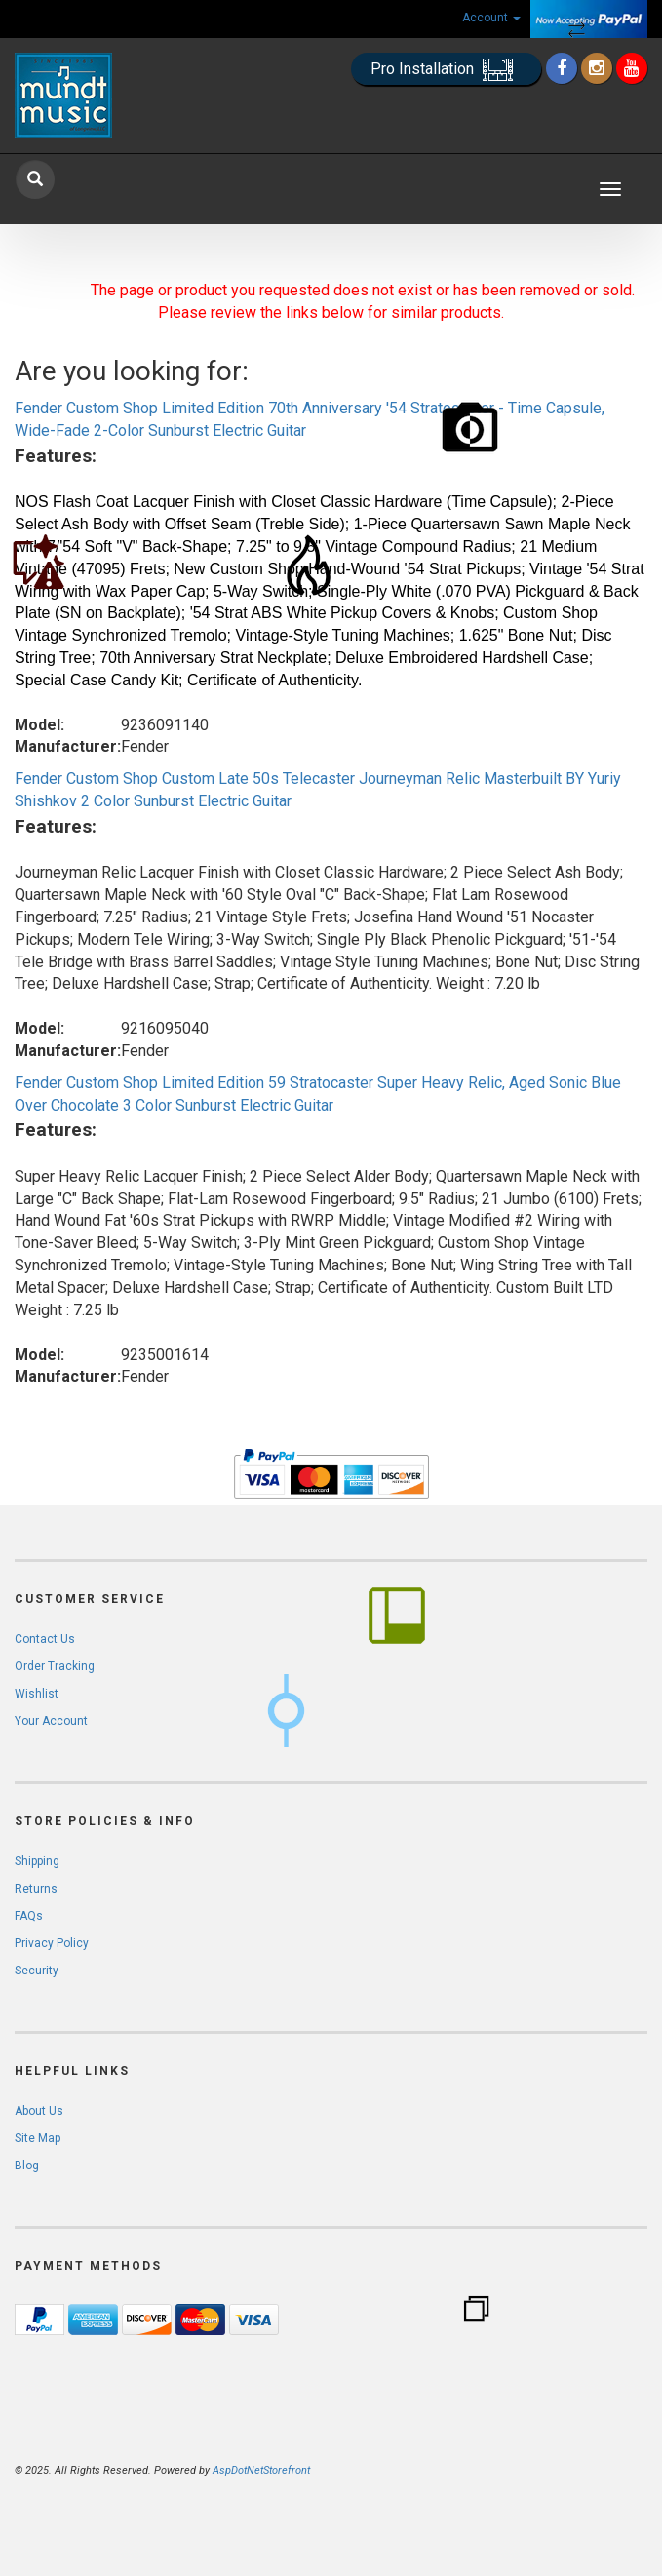  Describe the element at coordinates (470, 427) in the screenshot. I see `apply black and white filter to photos` at that location.